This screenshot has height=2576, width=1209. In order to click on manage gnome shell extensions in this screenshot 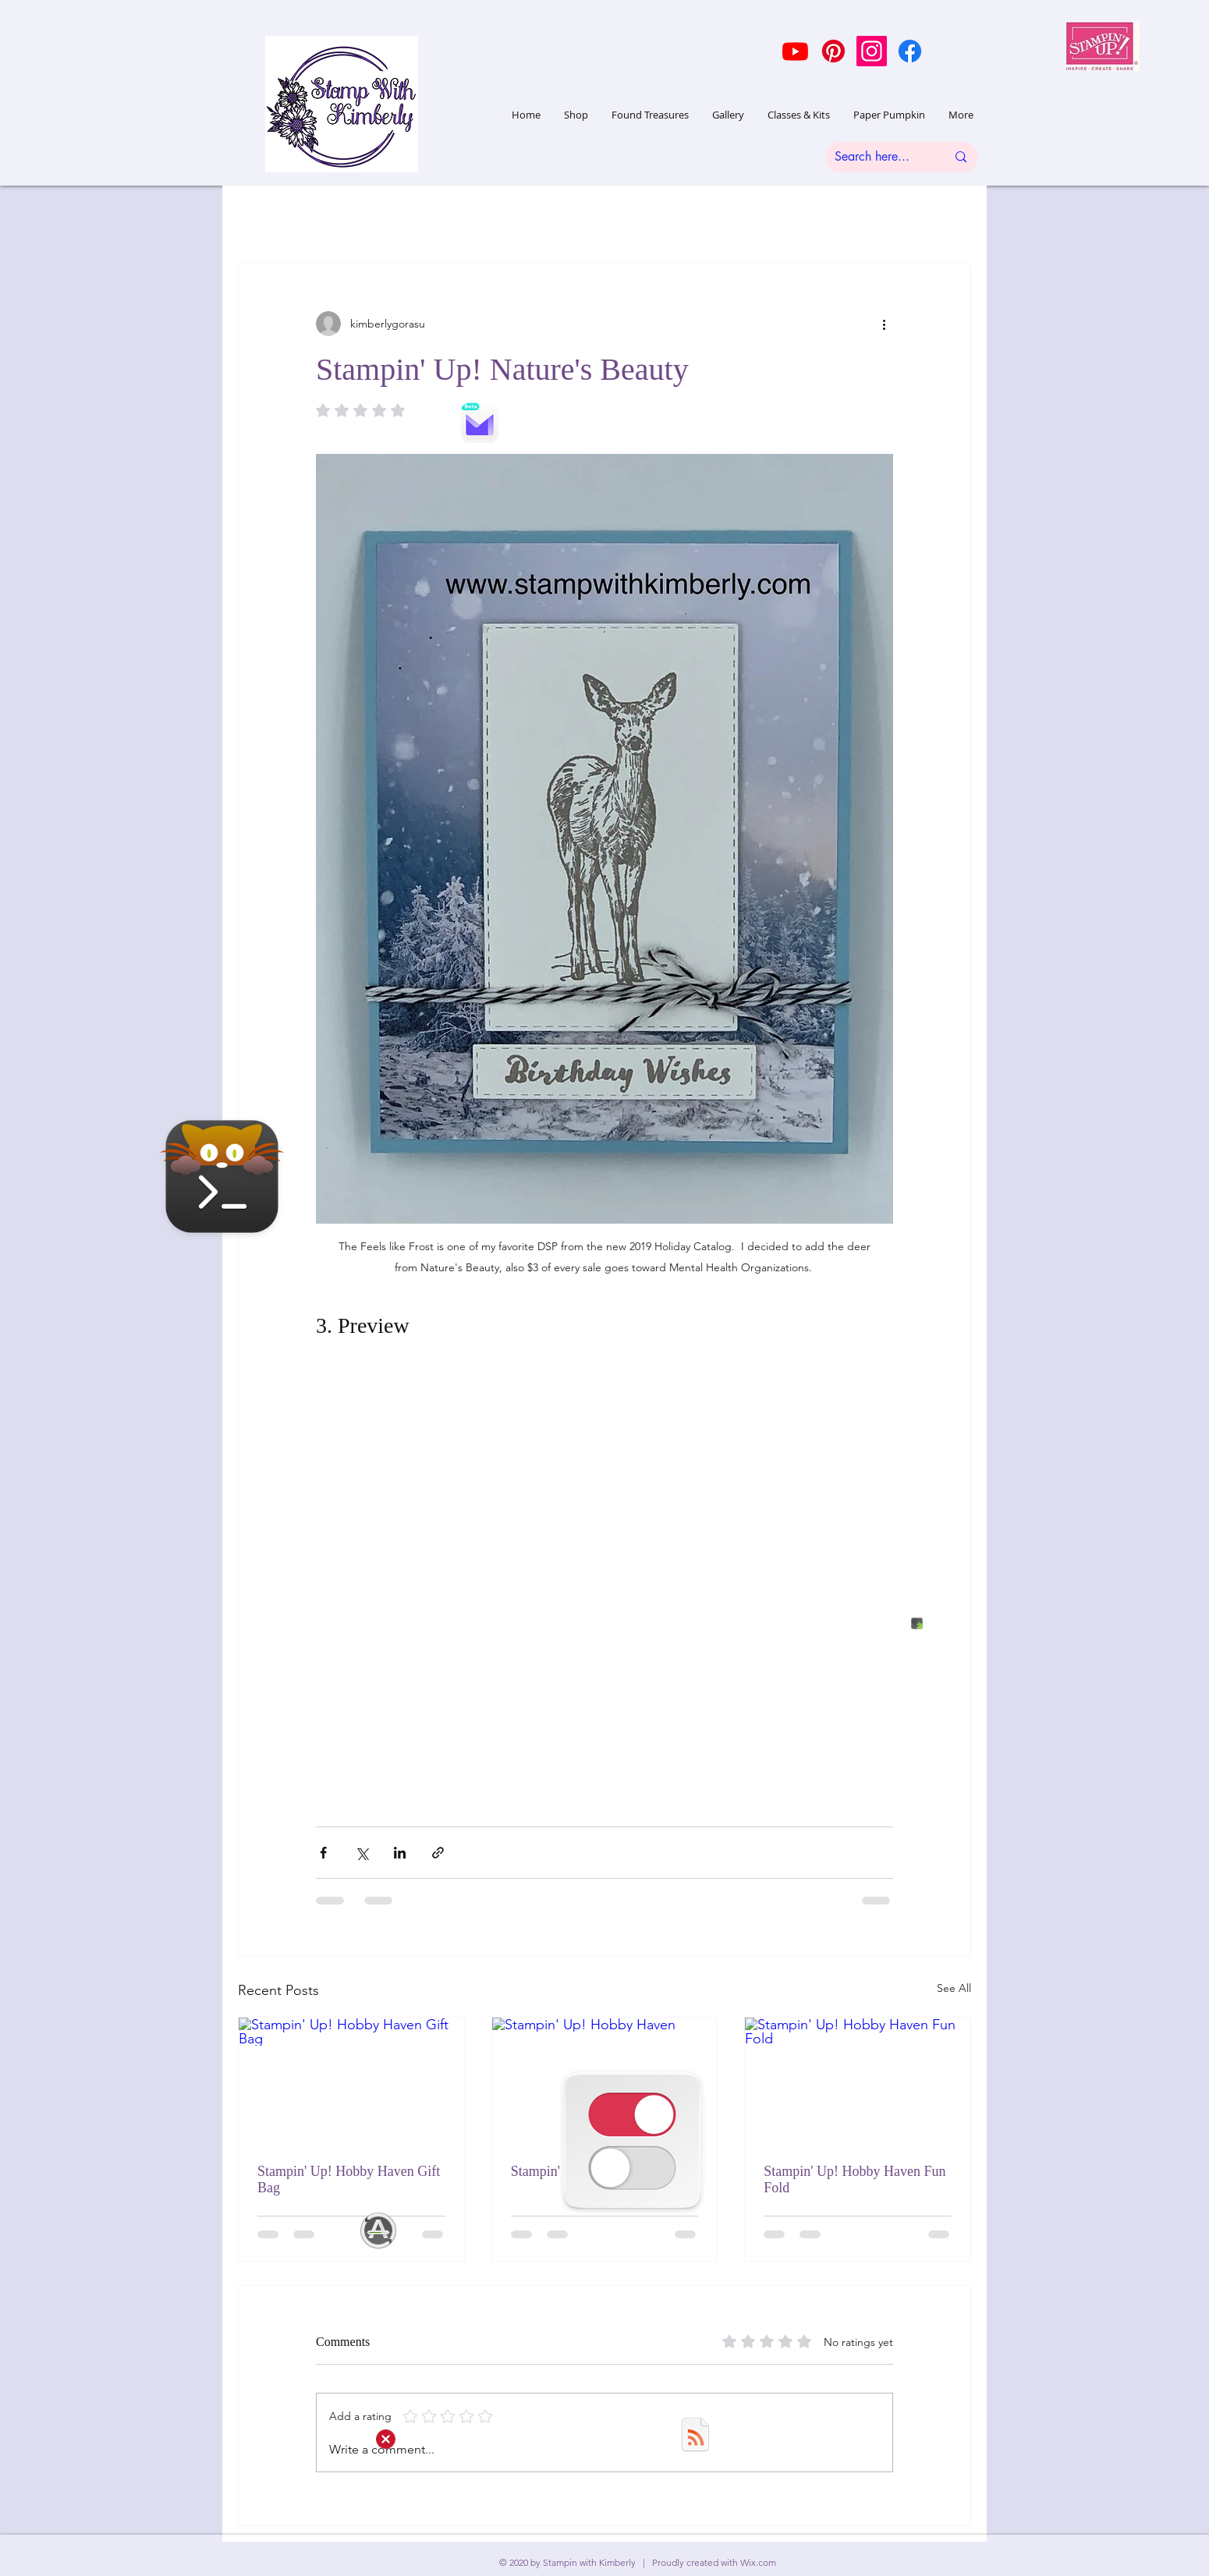, I will do `click(916, 1623)`.